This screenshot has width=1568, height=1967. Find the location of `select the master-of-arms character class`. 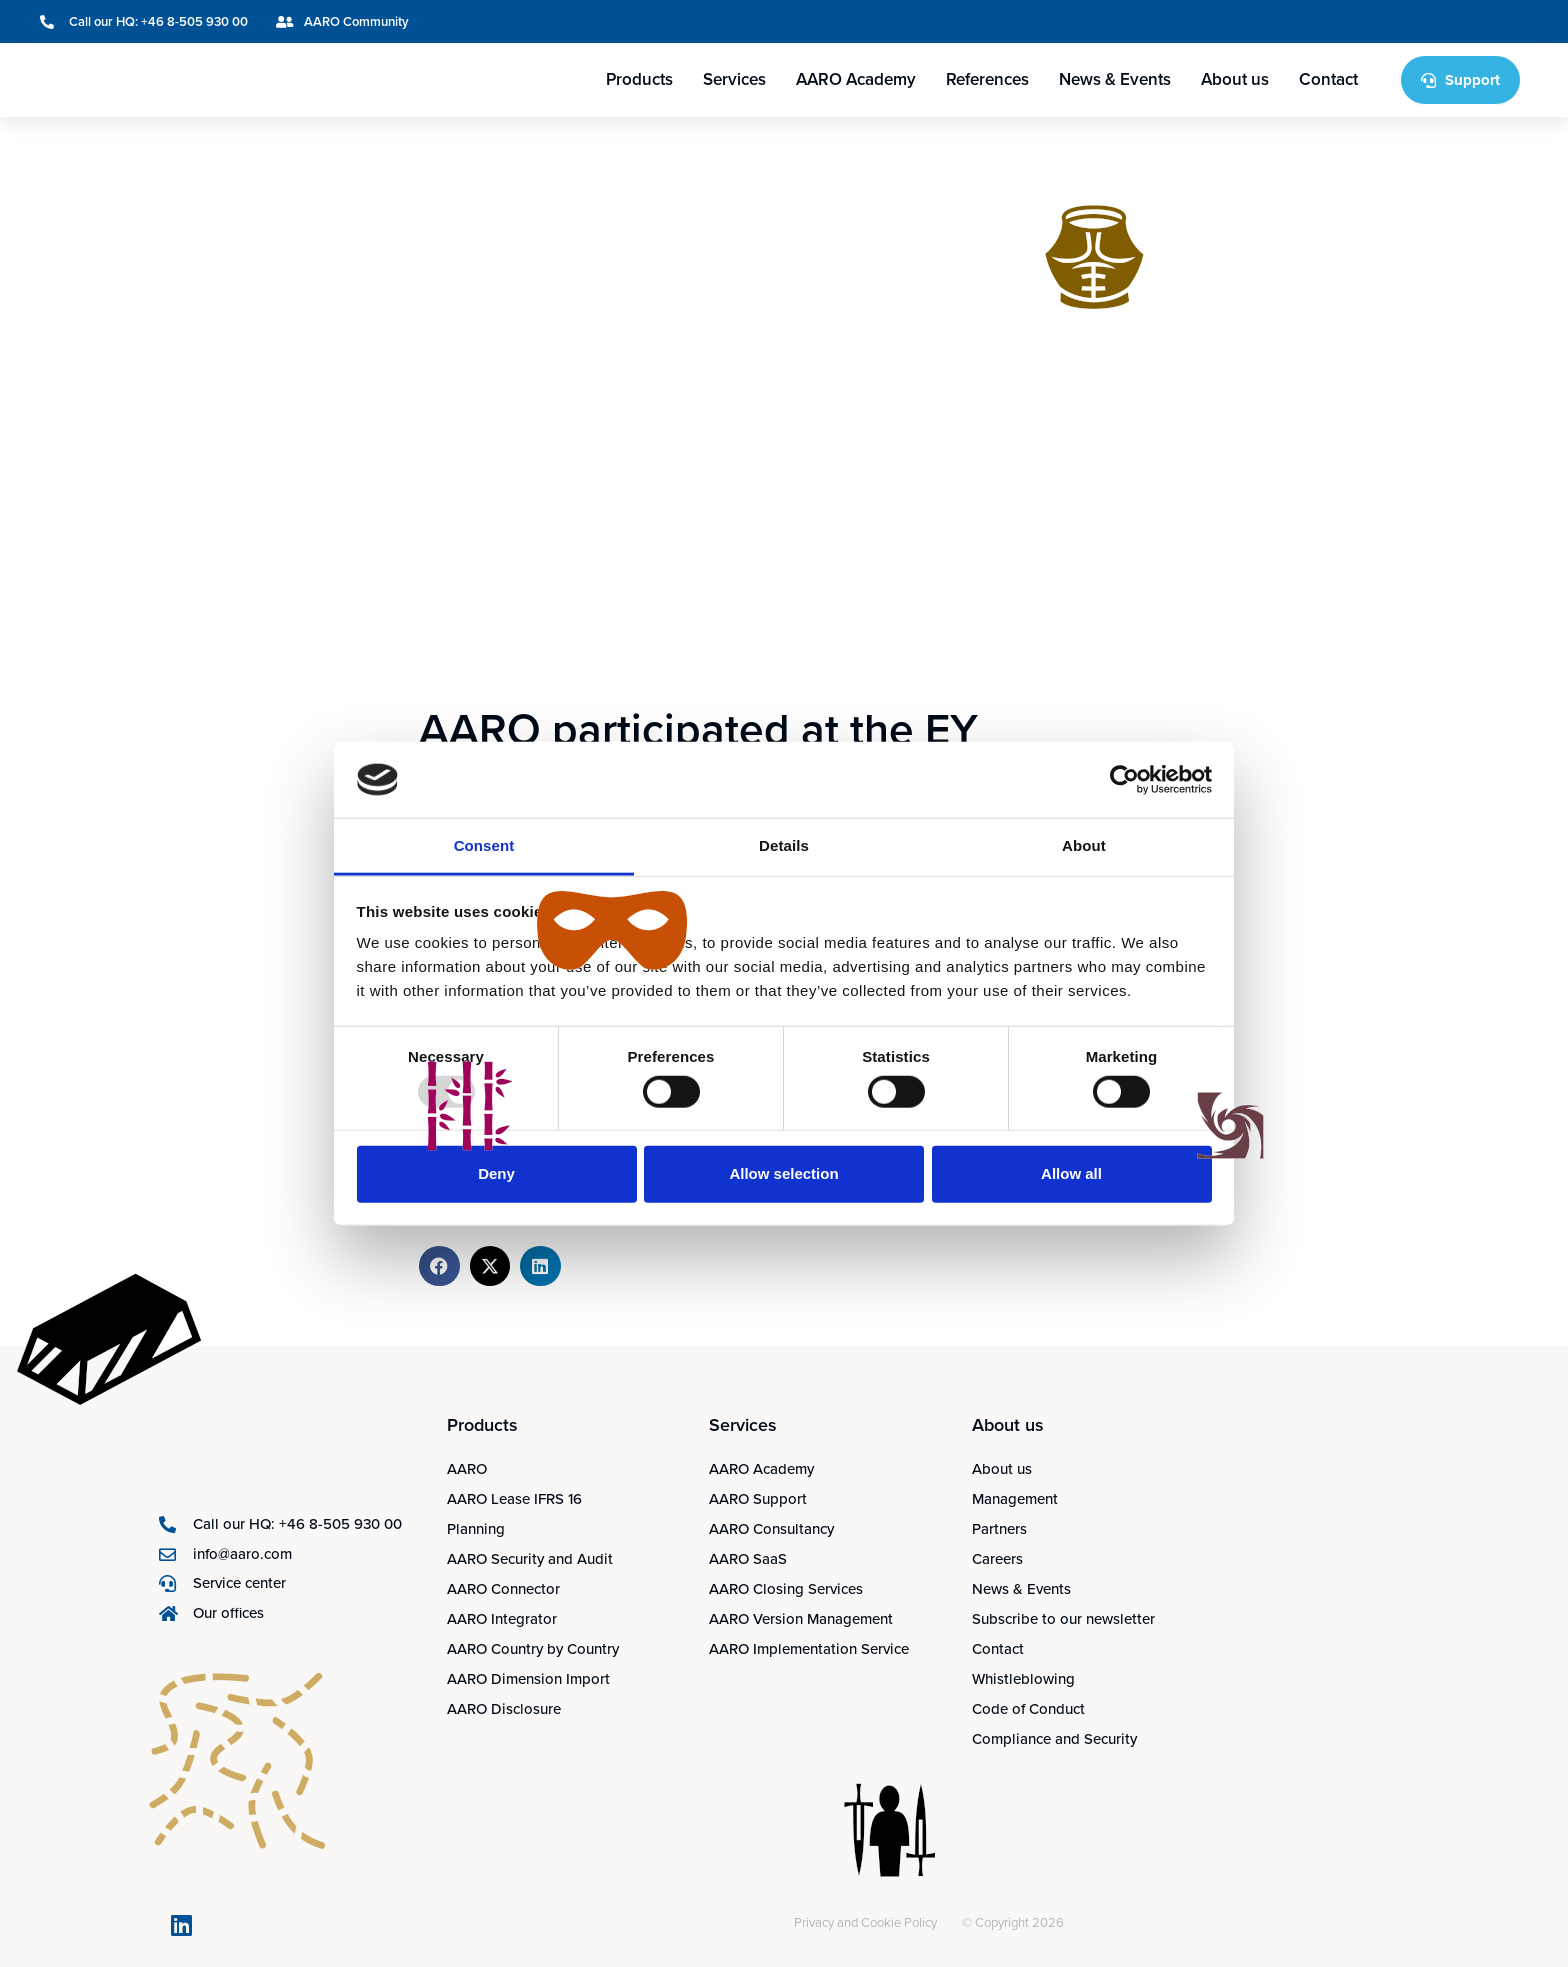

select the master-of-arms character class is located at coordinates (888, 1830).